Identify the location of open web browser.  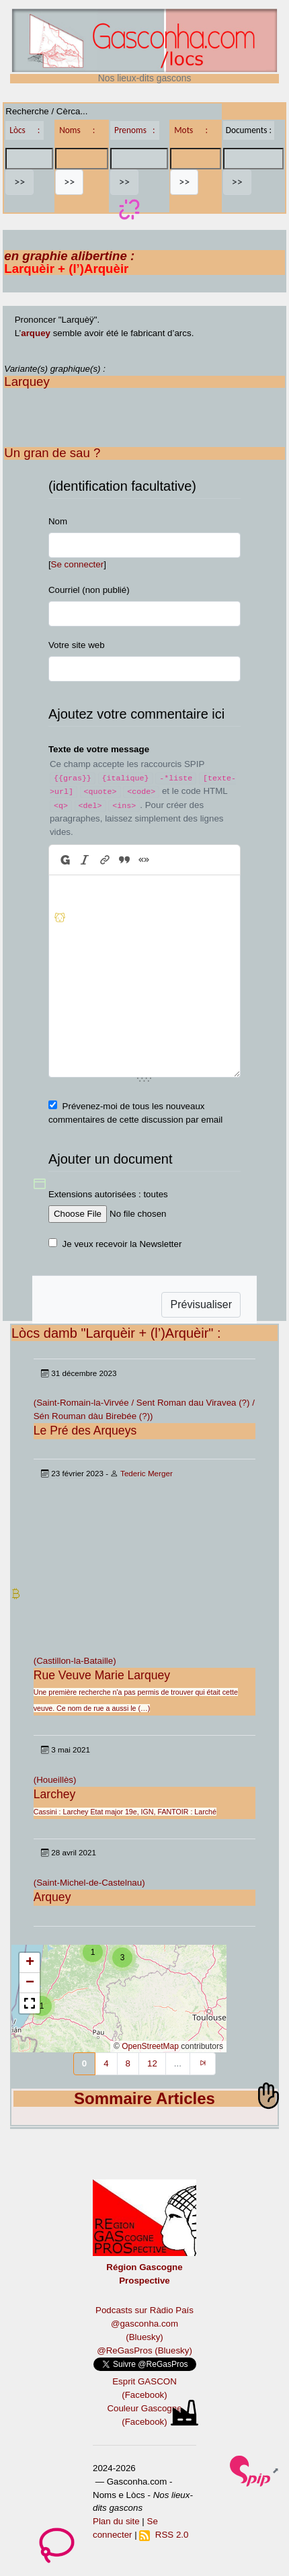
(40, 1184).